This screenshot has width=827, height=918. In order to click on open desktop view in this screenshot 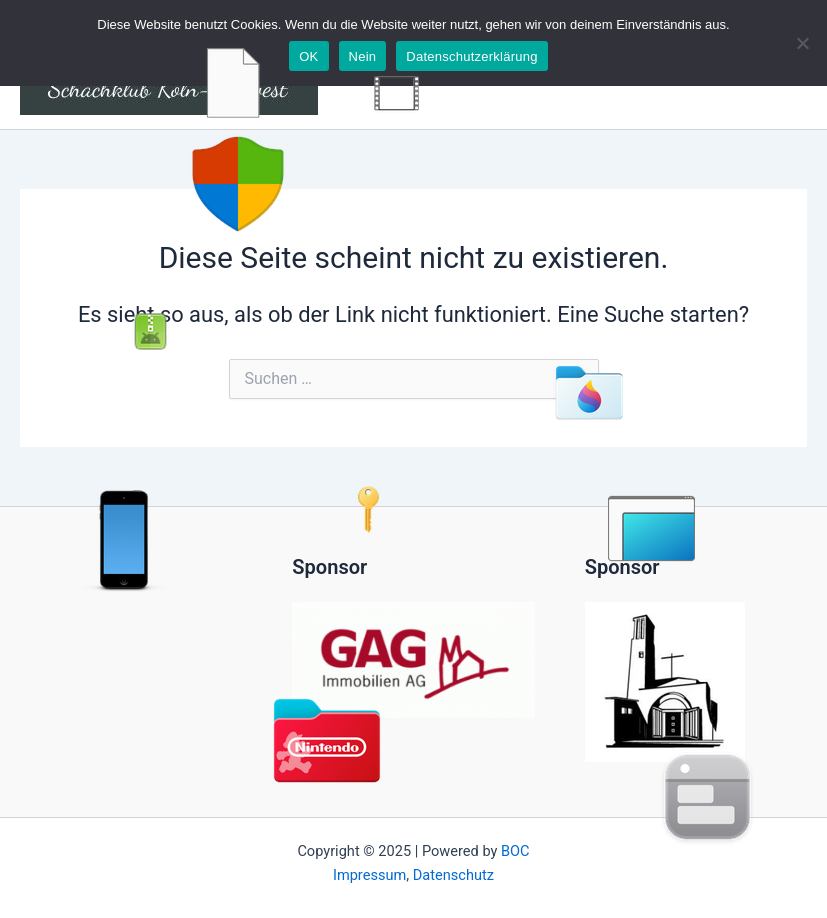, I will do `click(651, 528)`.